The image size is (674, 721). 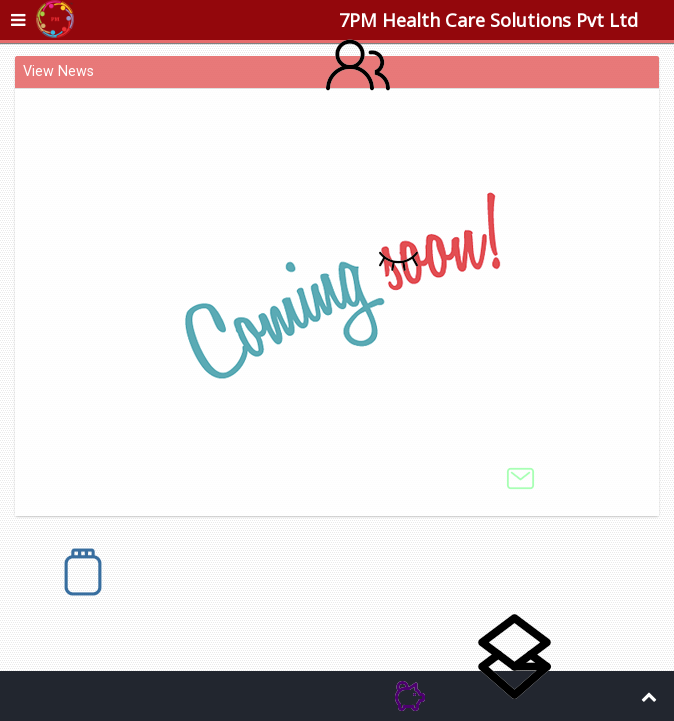 I want to click on open superhuman email app, so click(x=514, y=654).